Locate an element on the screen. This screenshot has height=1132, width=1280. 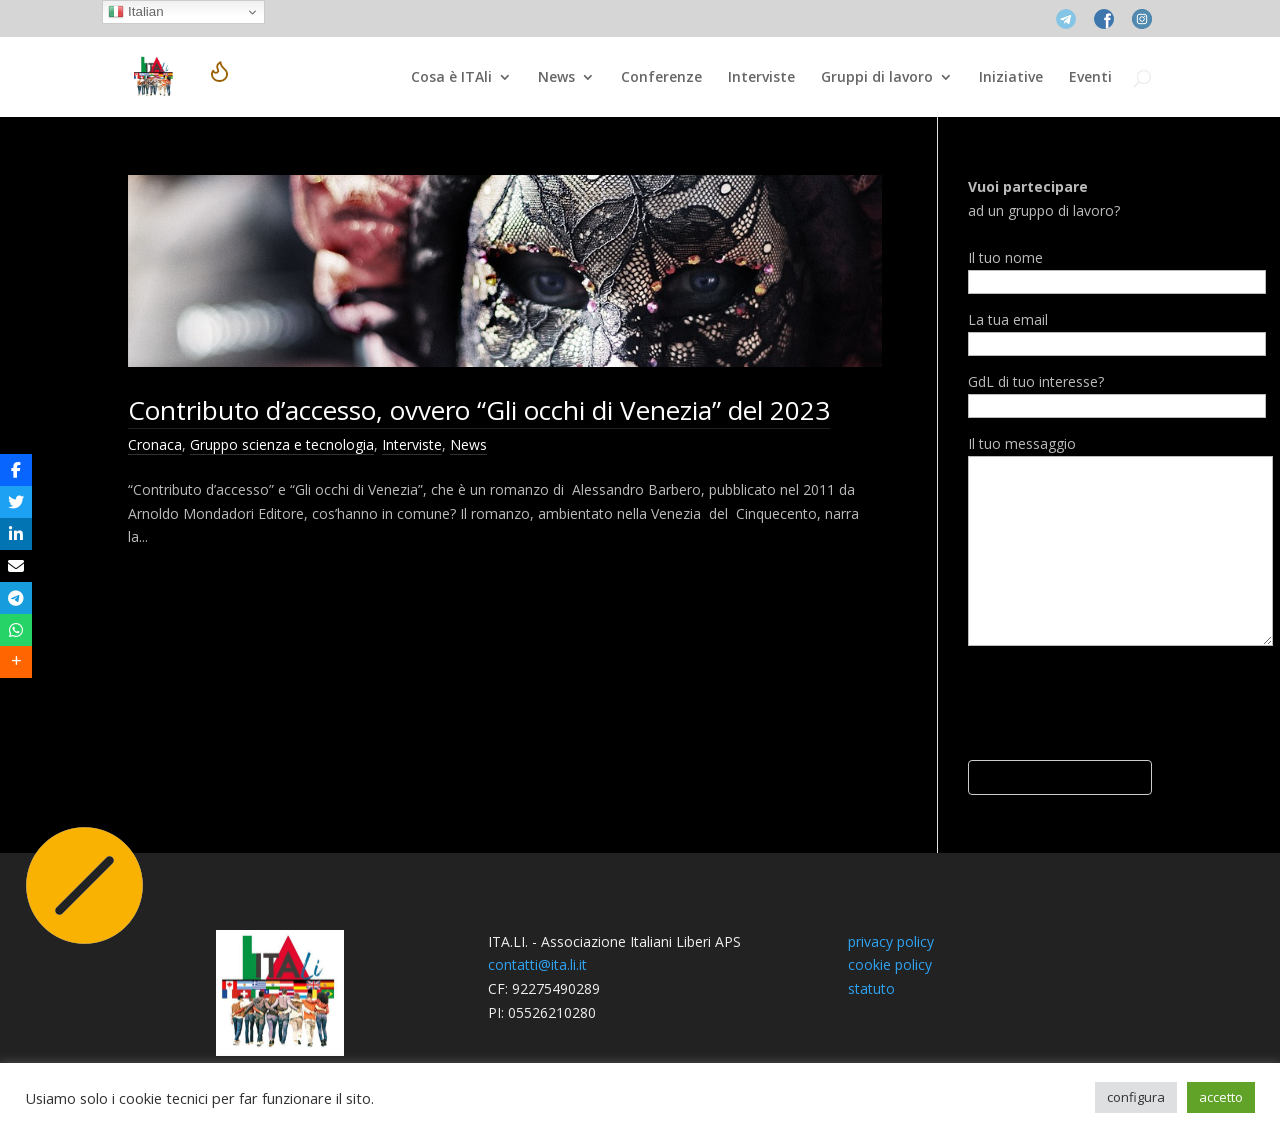
skip or bypass a step in a workflow is located at coordinates (84, 885).